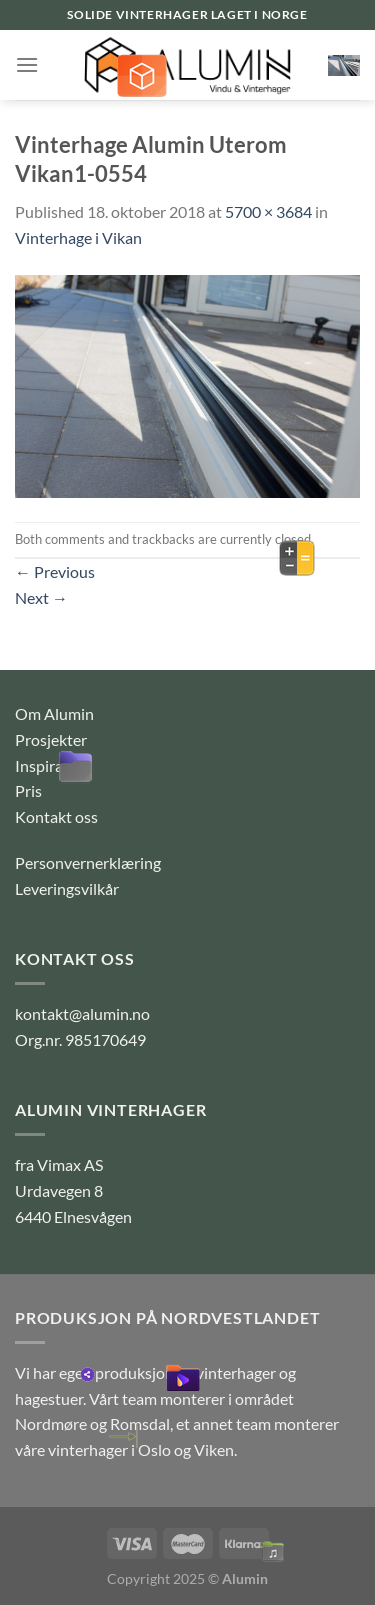 Image resolution: width=375 pixels, height=1605 pixels. What do you see at coordinates (297, 558) in the screenshot?
I see `open the calculator app` at bounding box center [297, 558].